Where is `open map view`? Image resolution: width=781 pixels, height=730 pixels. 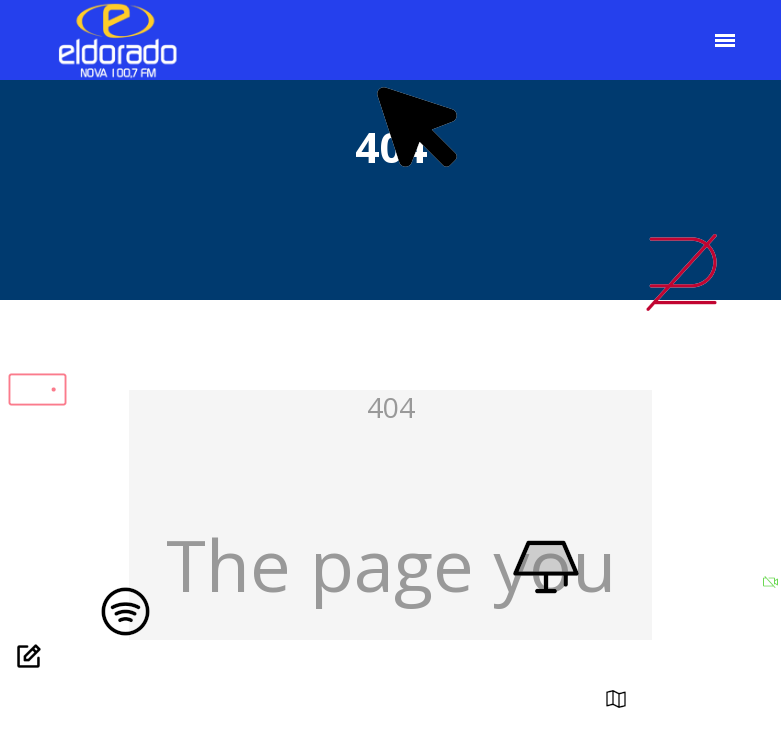 open map view is located at coordinates (616, 699).